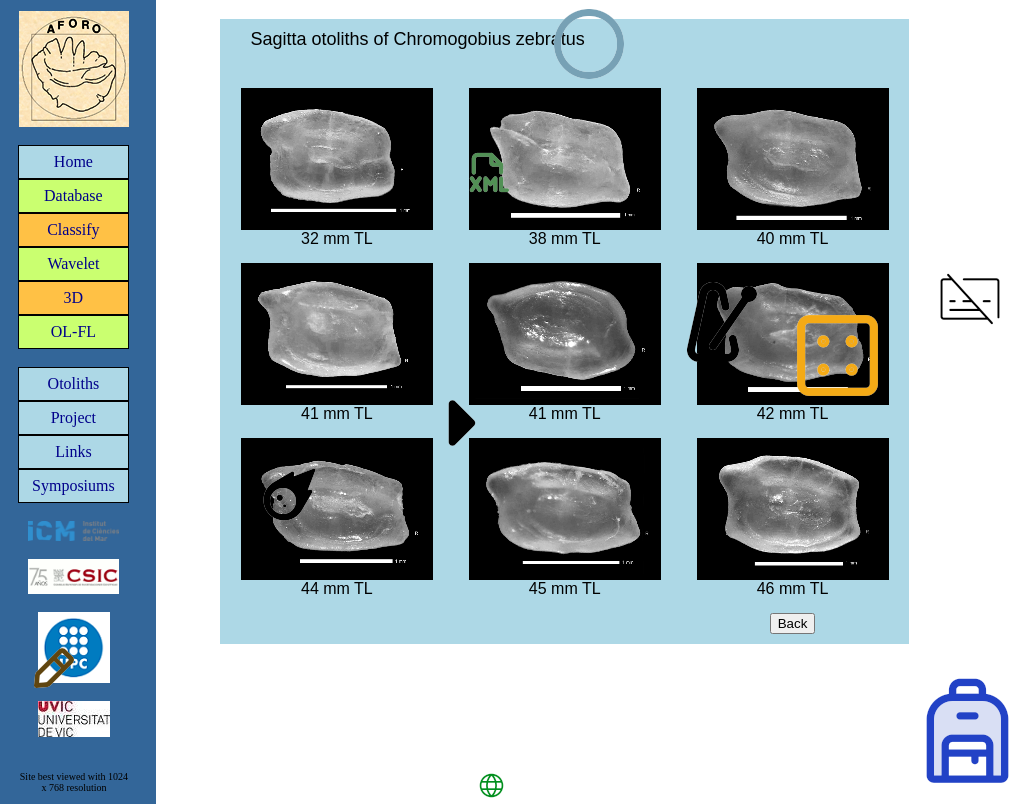  Describe the element at coordinates (289, 494) in the screenshot. I see `indicates a trending or viral item` at that location.